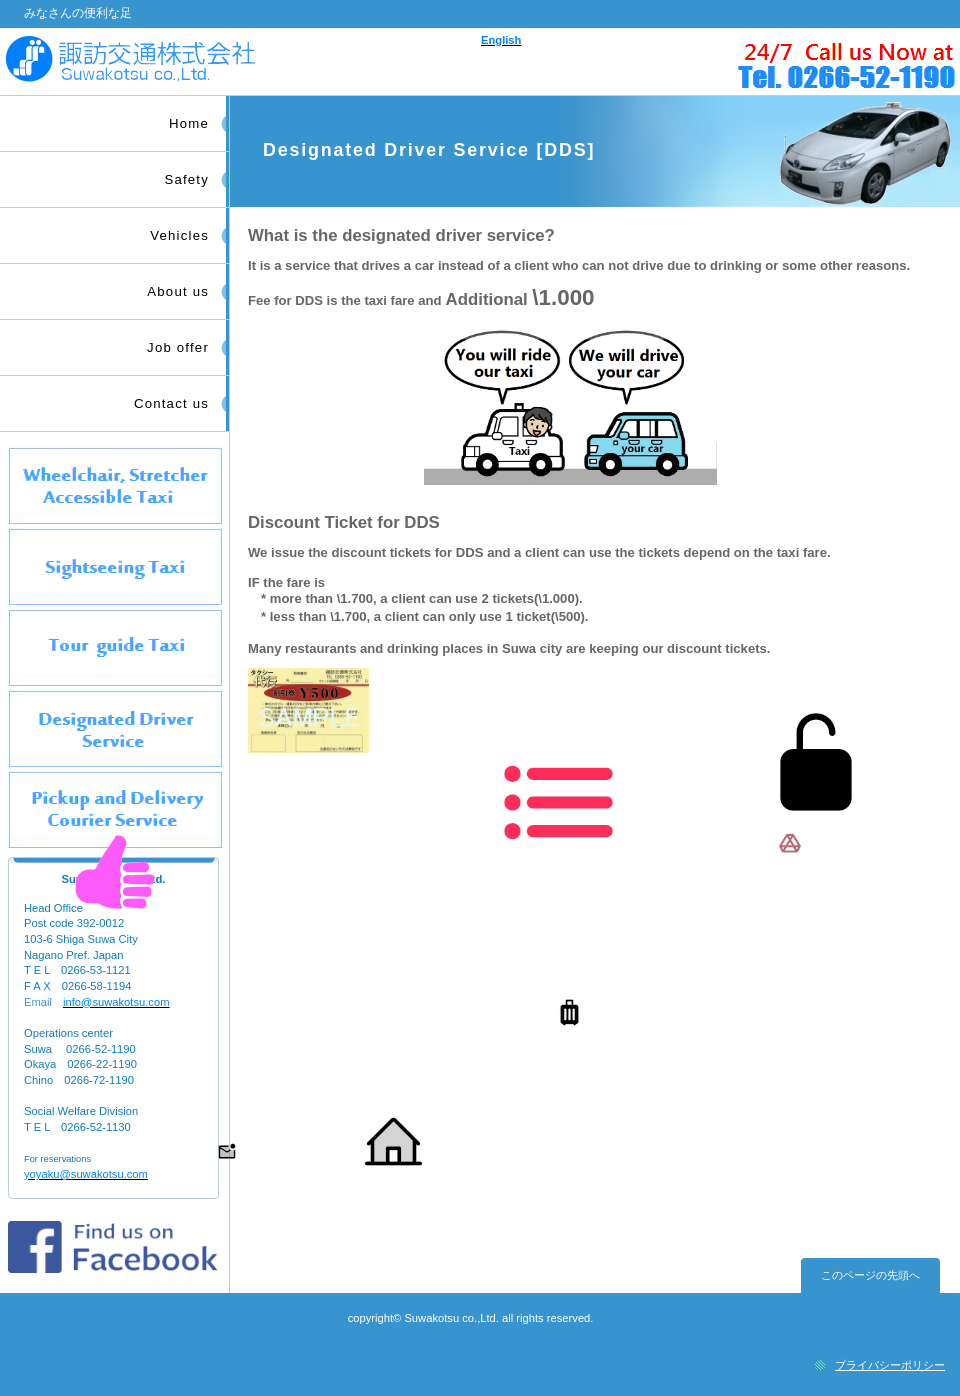 Image resolution: width=960 pixels, height=1396 pixels. What do you see at coordinates (557, 802) in the screenshot?
I see `view items in a list format` at bounding box center [557, 802].